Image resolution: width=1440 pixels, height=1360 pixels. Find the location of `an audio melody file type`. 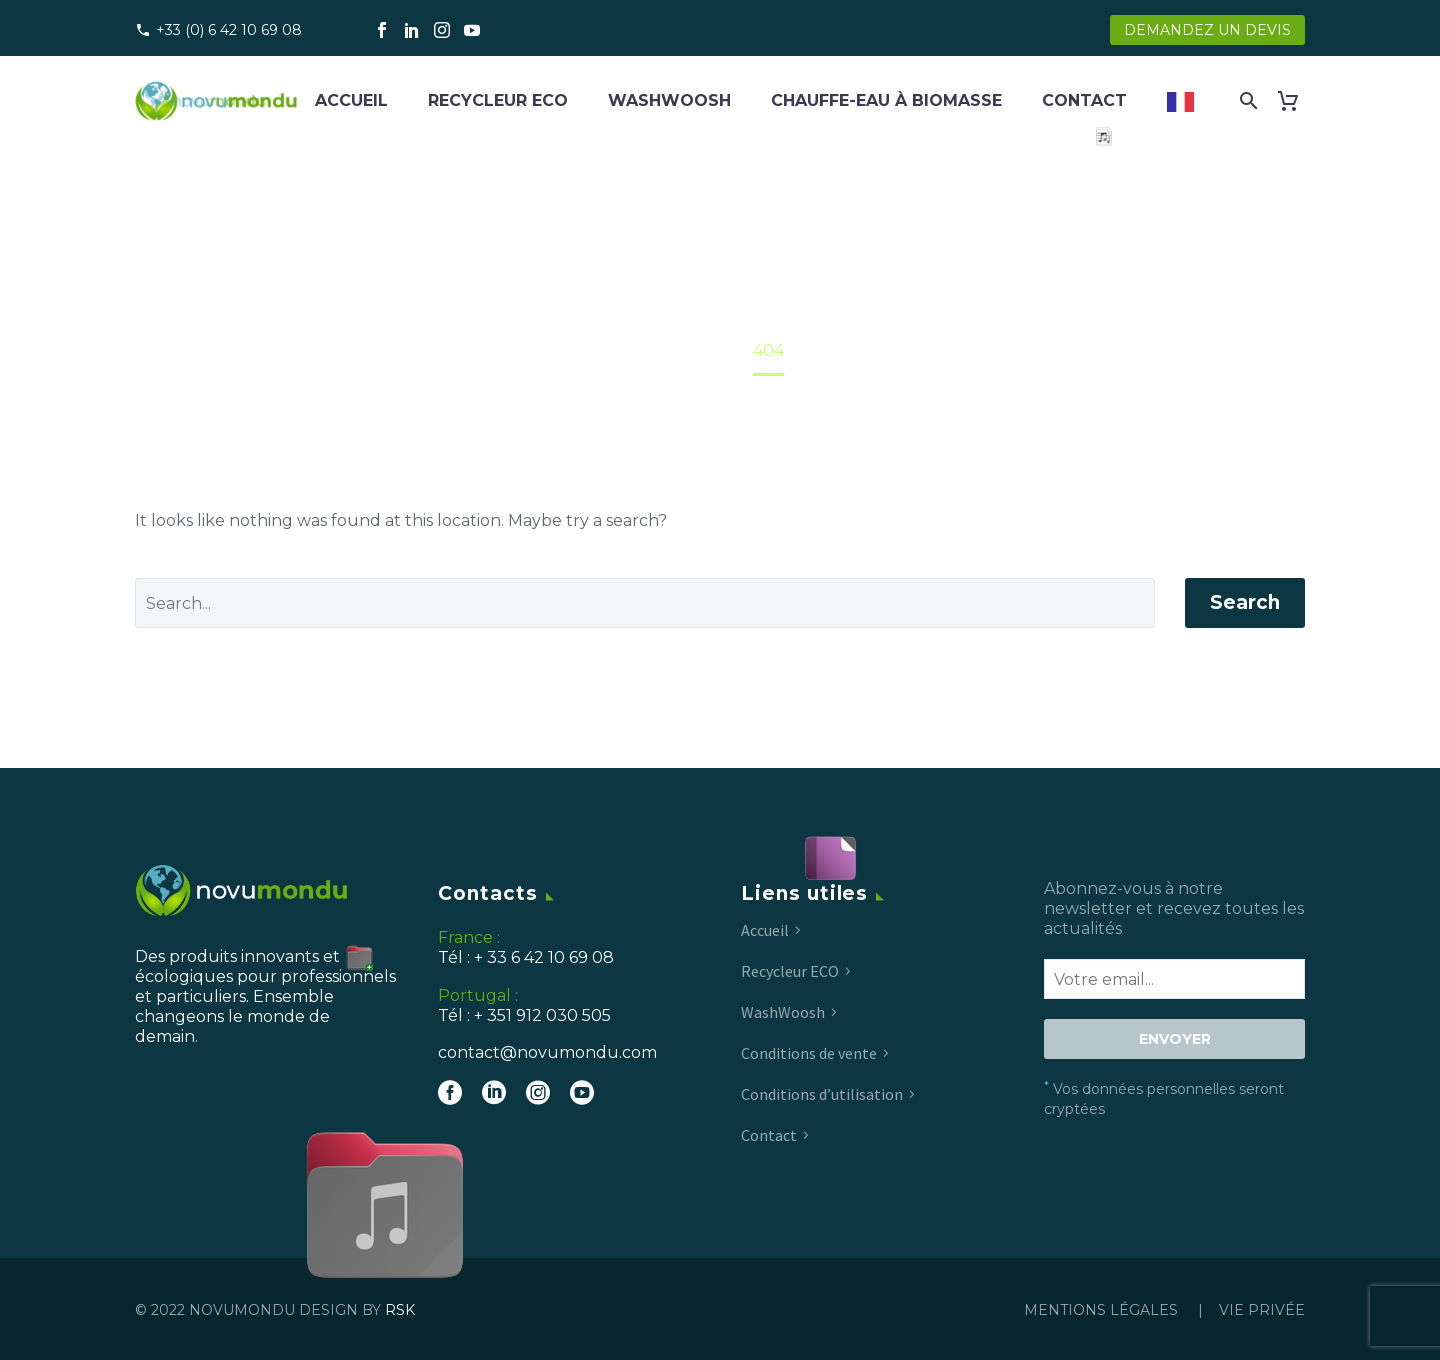

an audio melody file type is located at coordinates (1104, 136).